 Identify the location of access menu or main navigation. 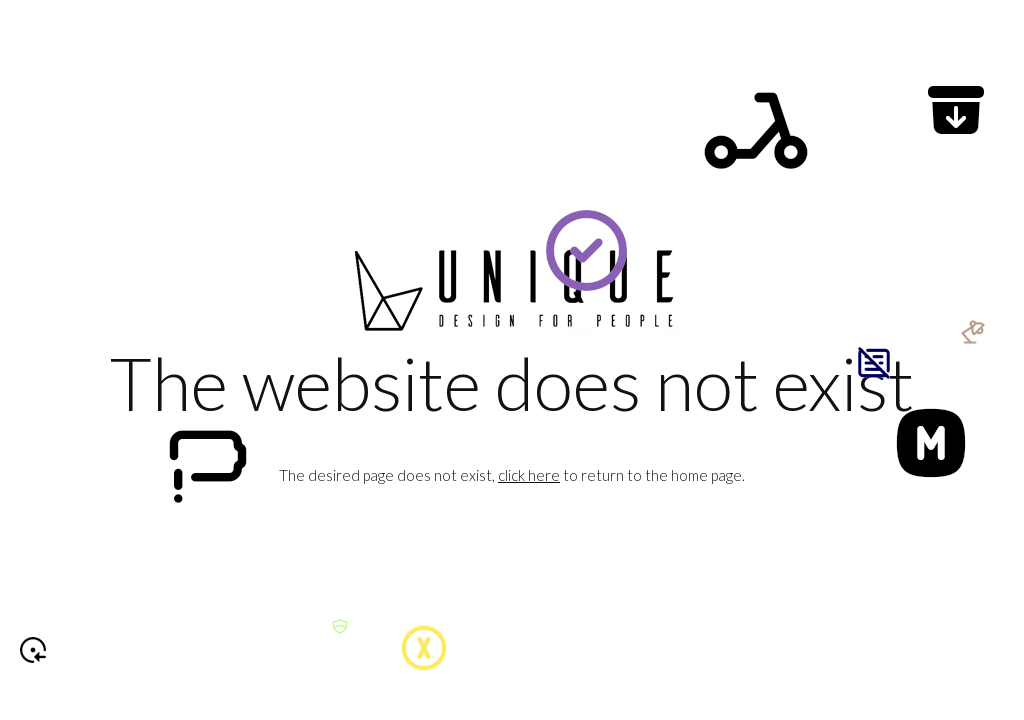
(931, 443).